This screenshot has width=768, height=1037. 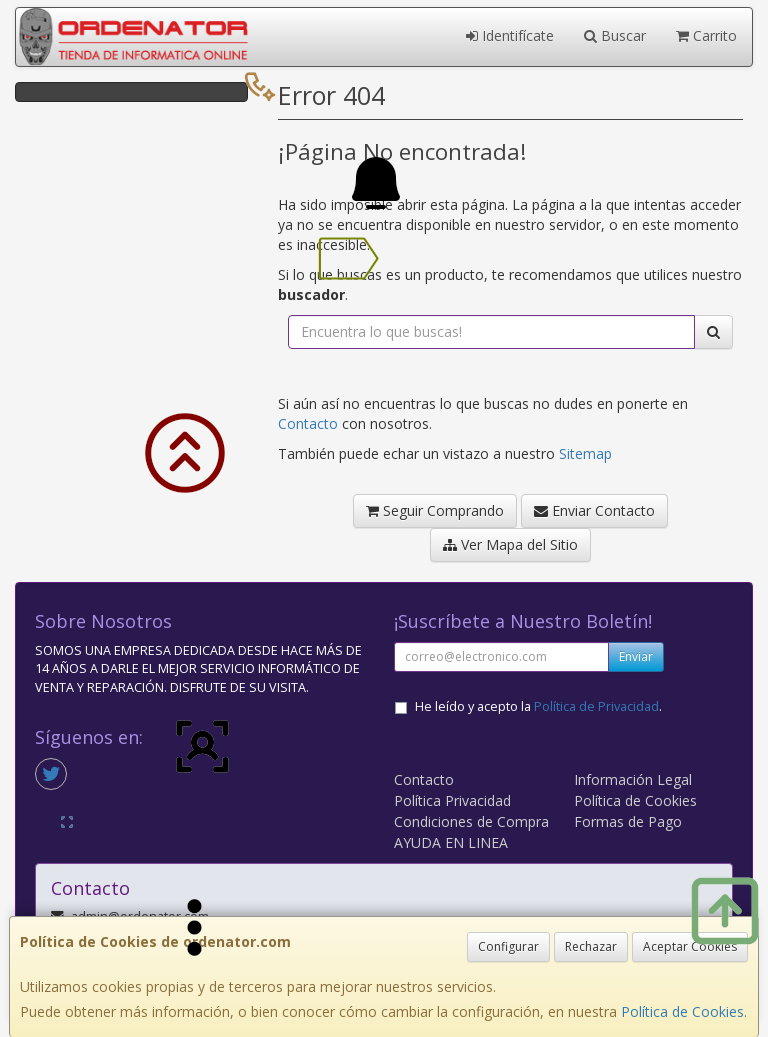 I want to click on add a tag or label to an item, so click(x=346, y=258).